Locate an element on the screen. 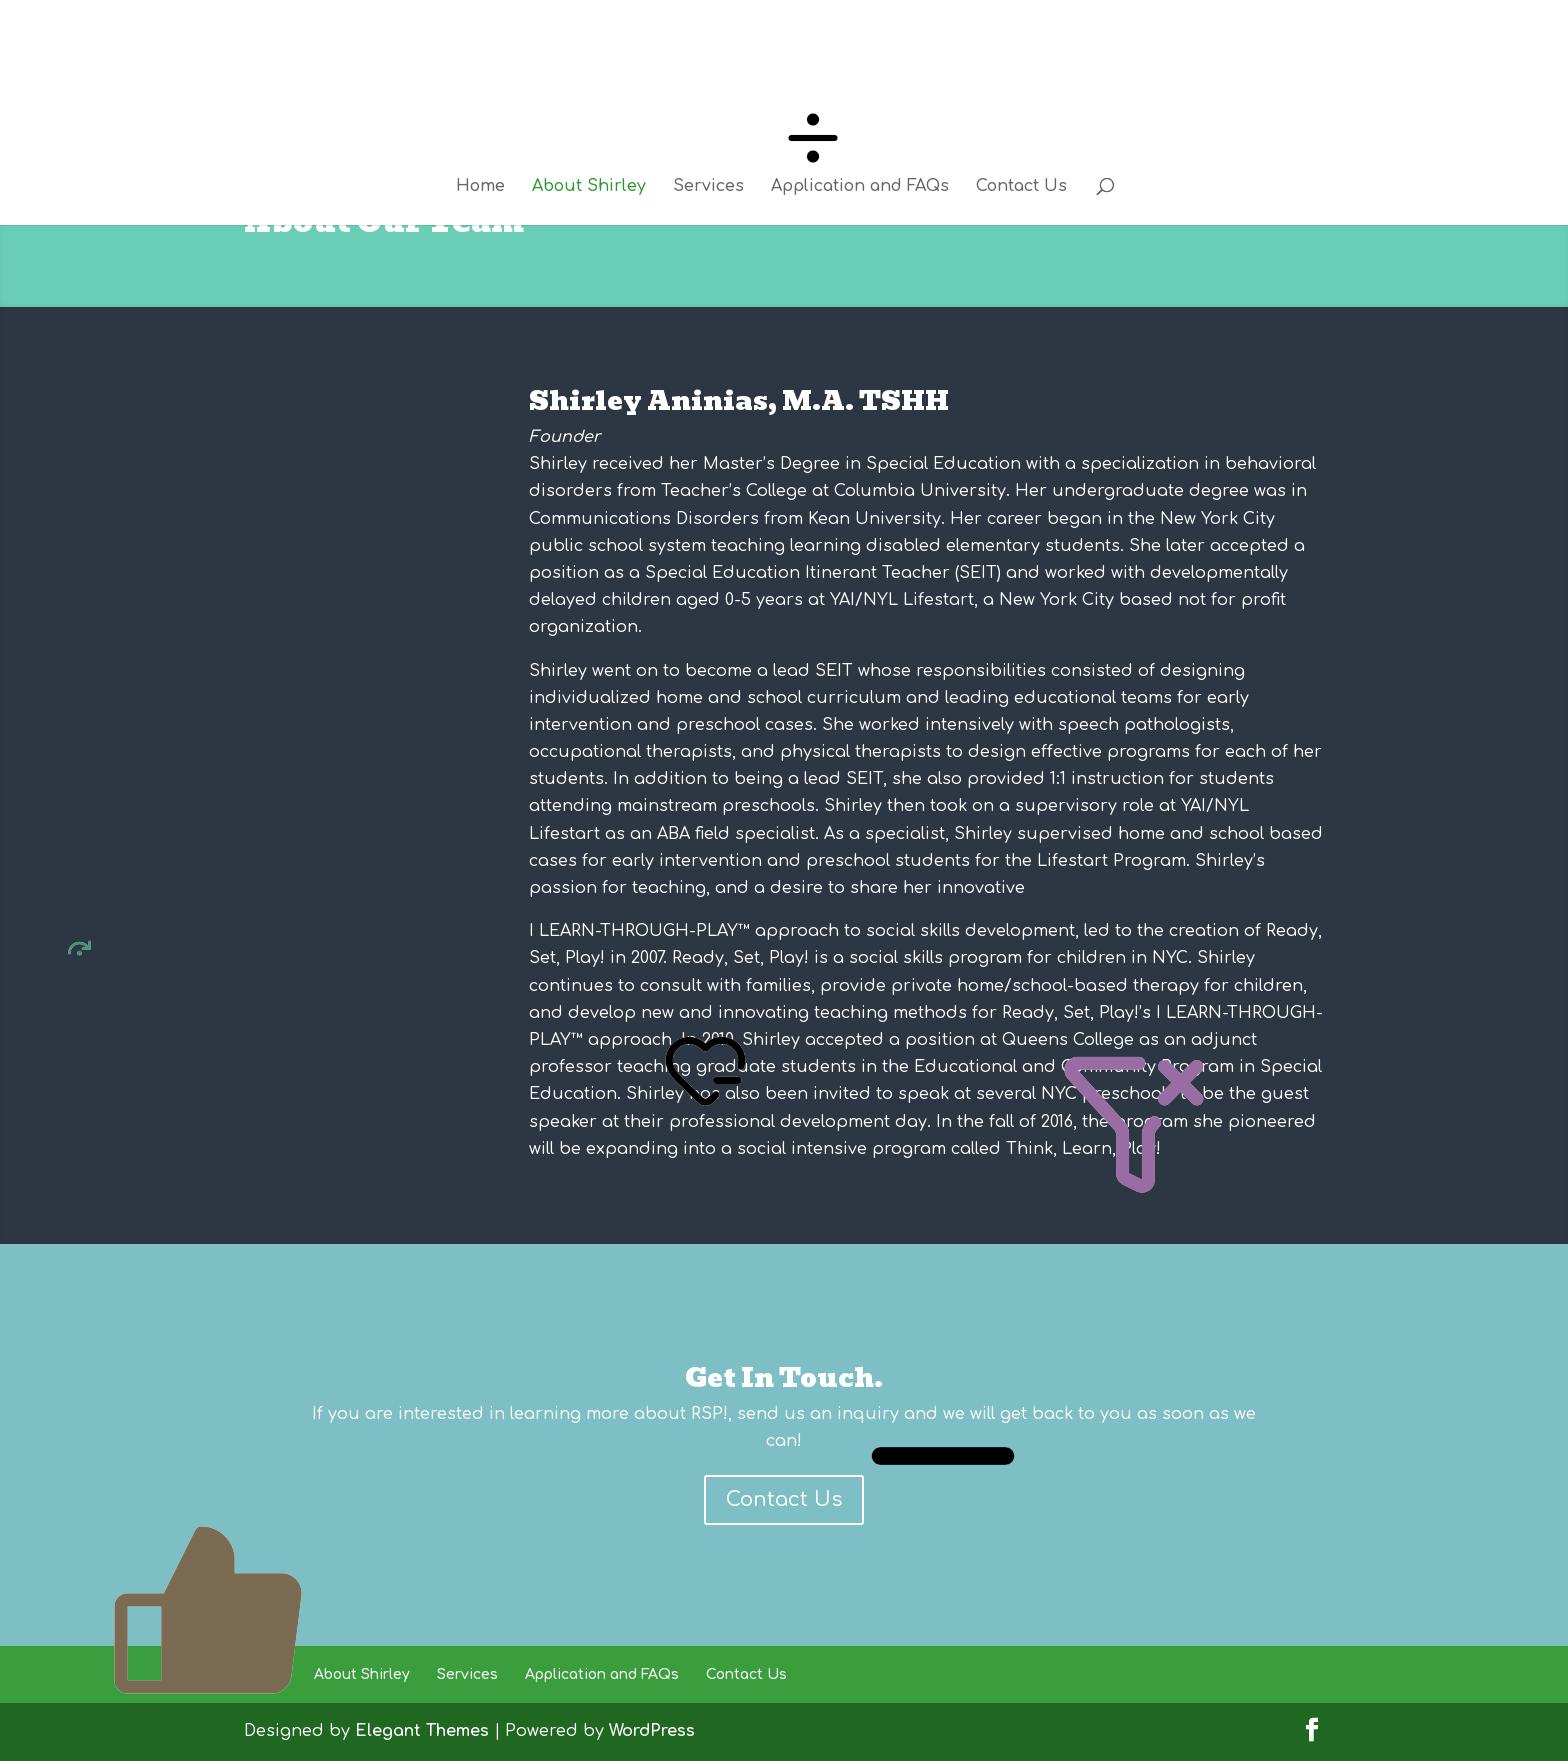  remove from favorites is located at coordinates (705, 1069).